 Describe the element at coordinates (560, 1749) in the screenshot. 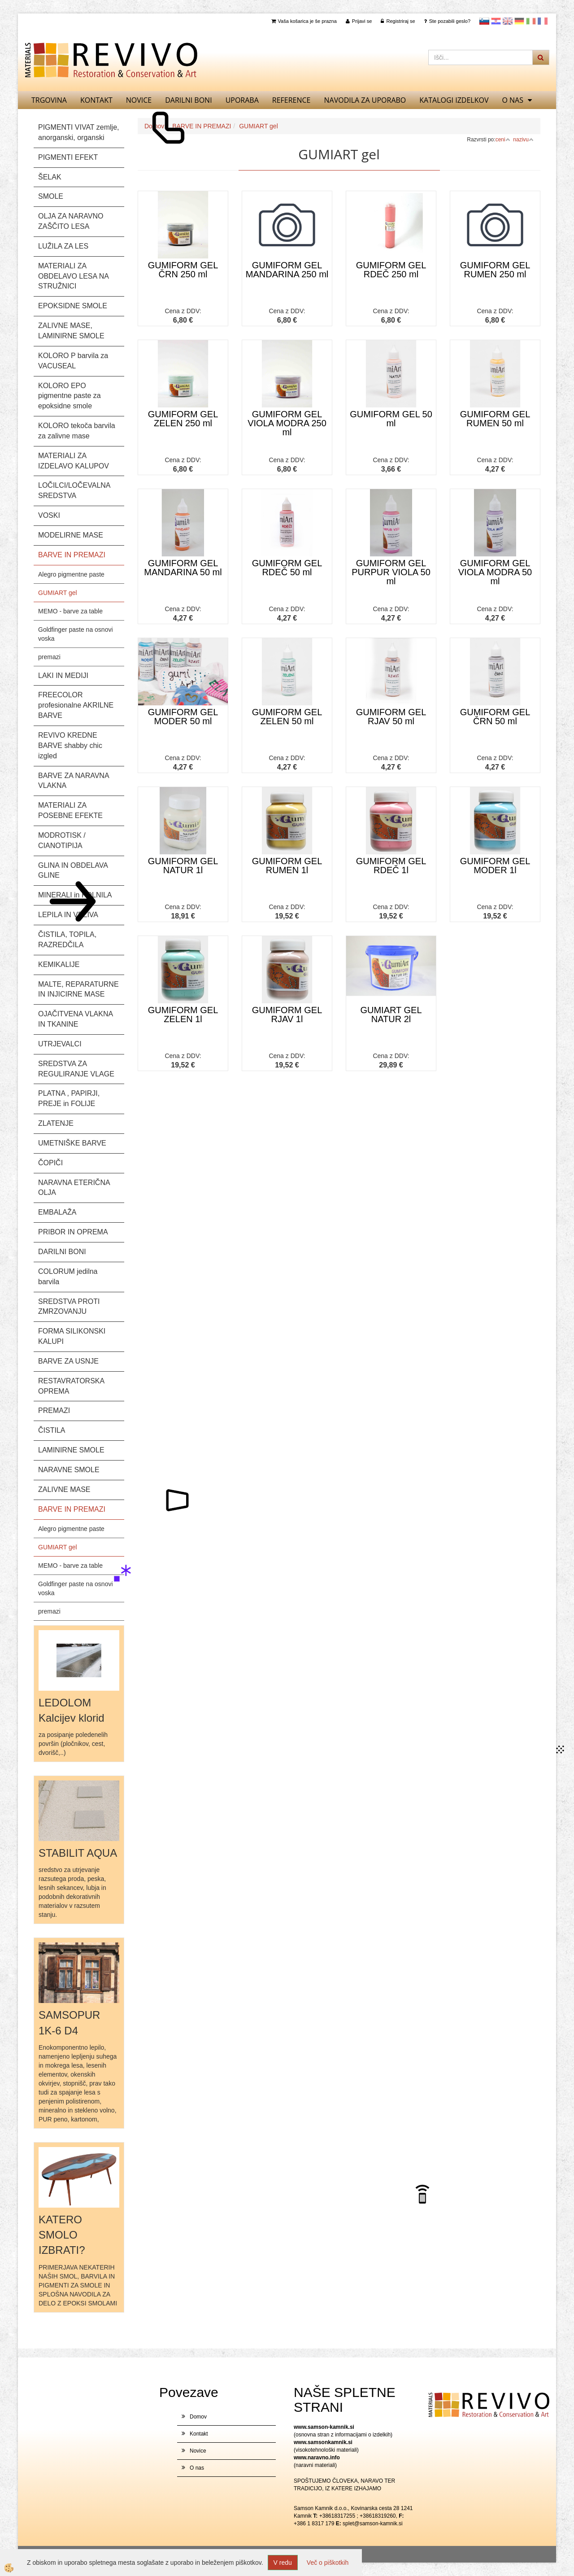

I see `adjust image grain or noise settings` at that location.